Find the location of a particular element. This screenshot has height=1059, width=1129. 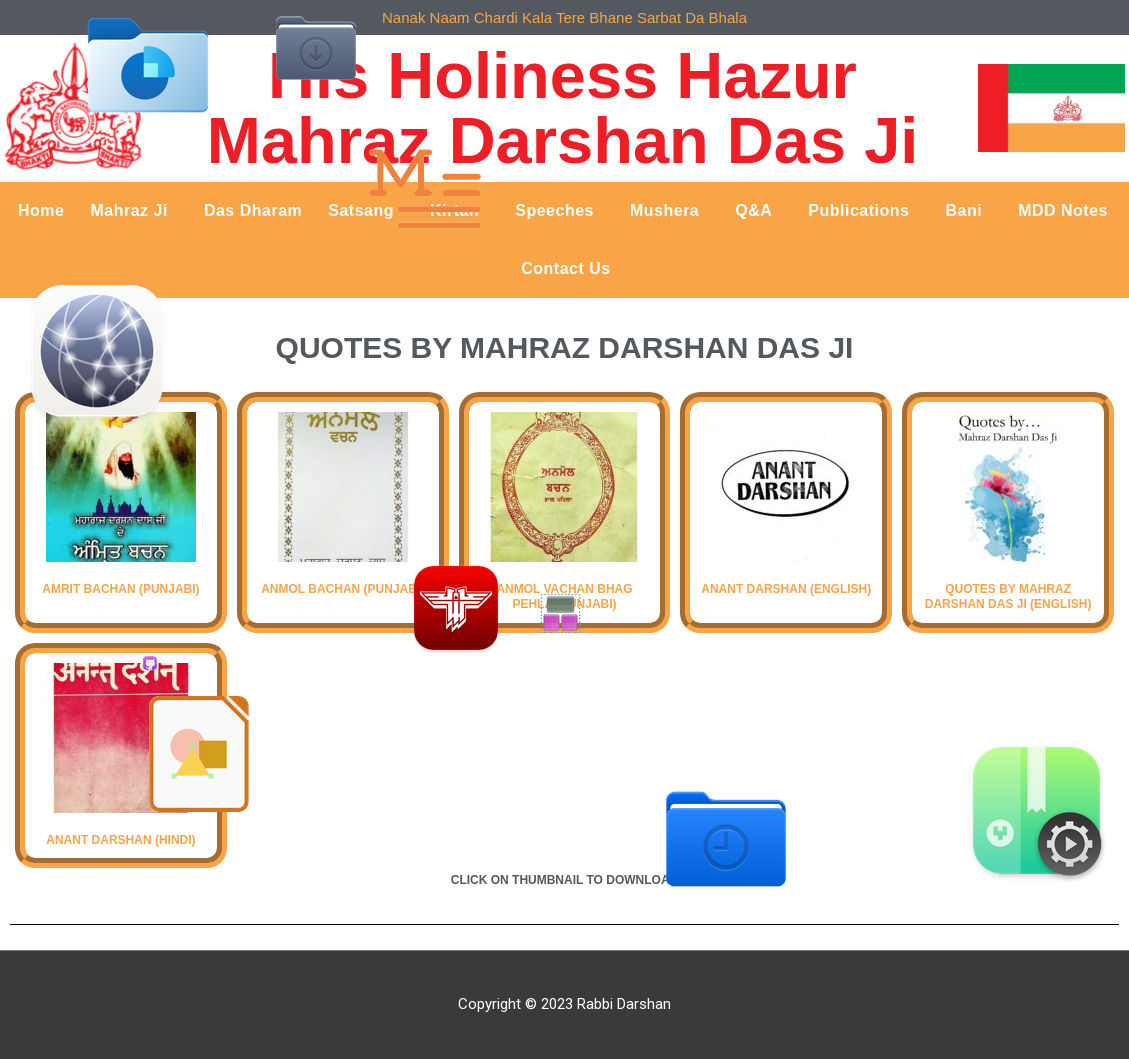

access temporary files folder is located at coordinates (726, 839).